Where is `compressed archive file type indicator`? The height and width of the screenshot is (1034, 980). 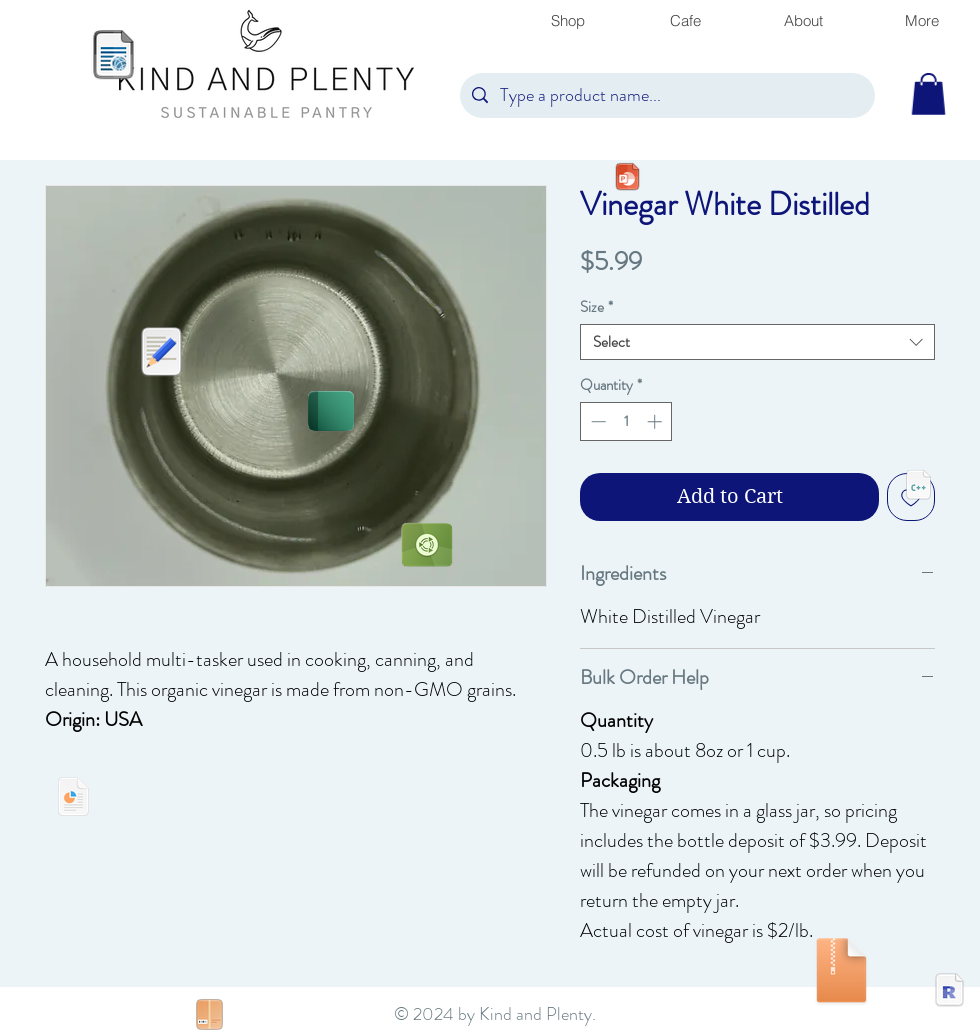 compressed archive file type indicator is located at coordinates (209, 1014).